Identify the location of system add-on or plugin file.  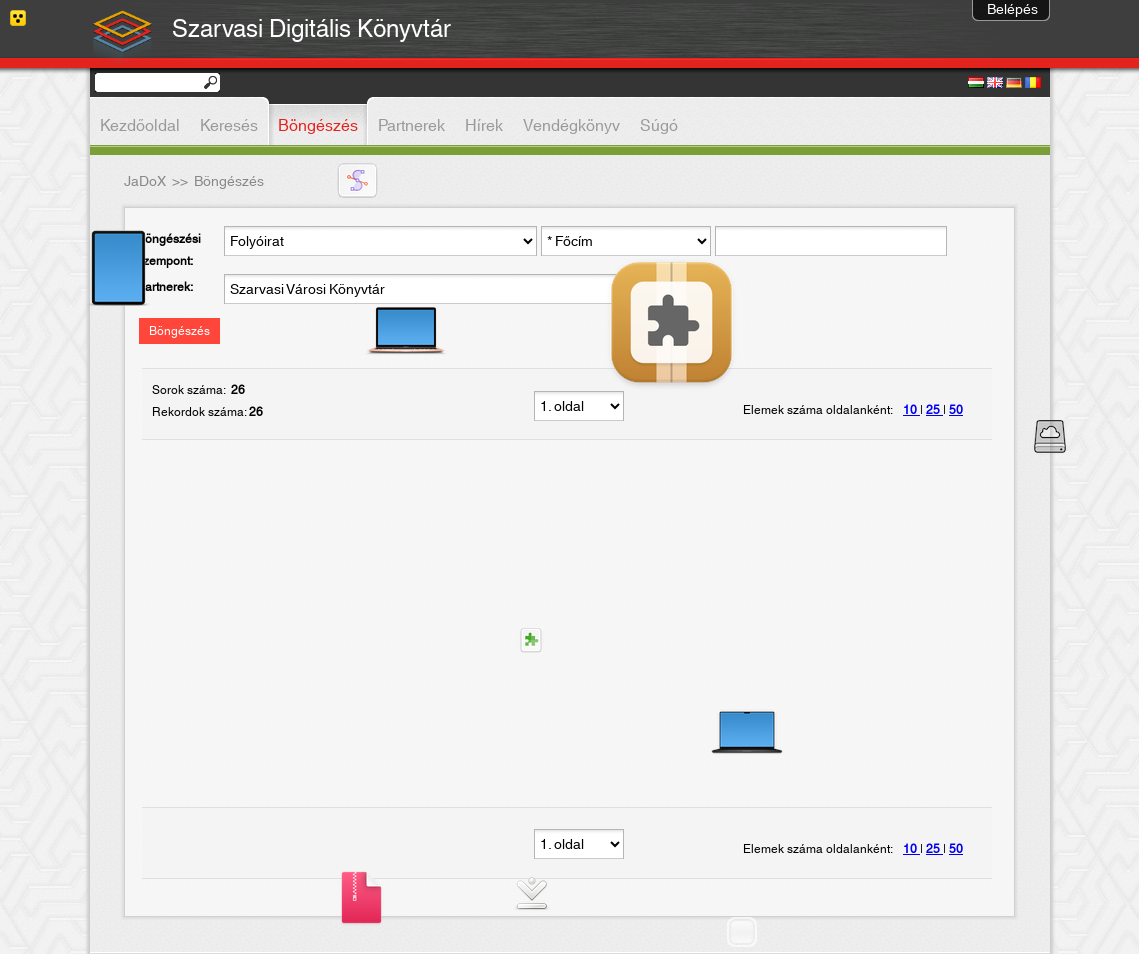
(671, 324).